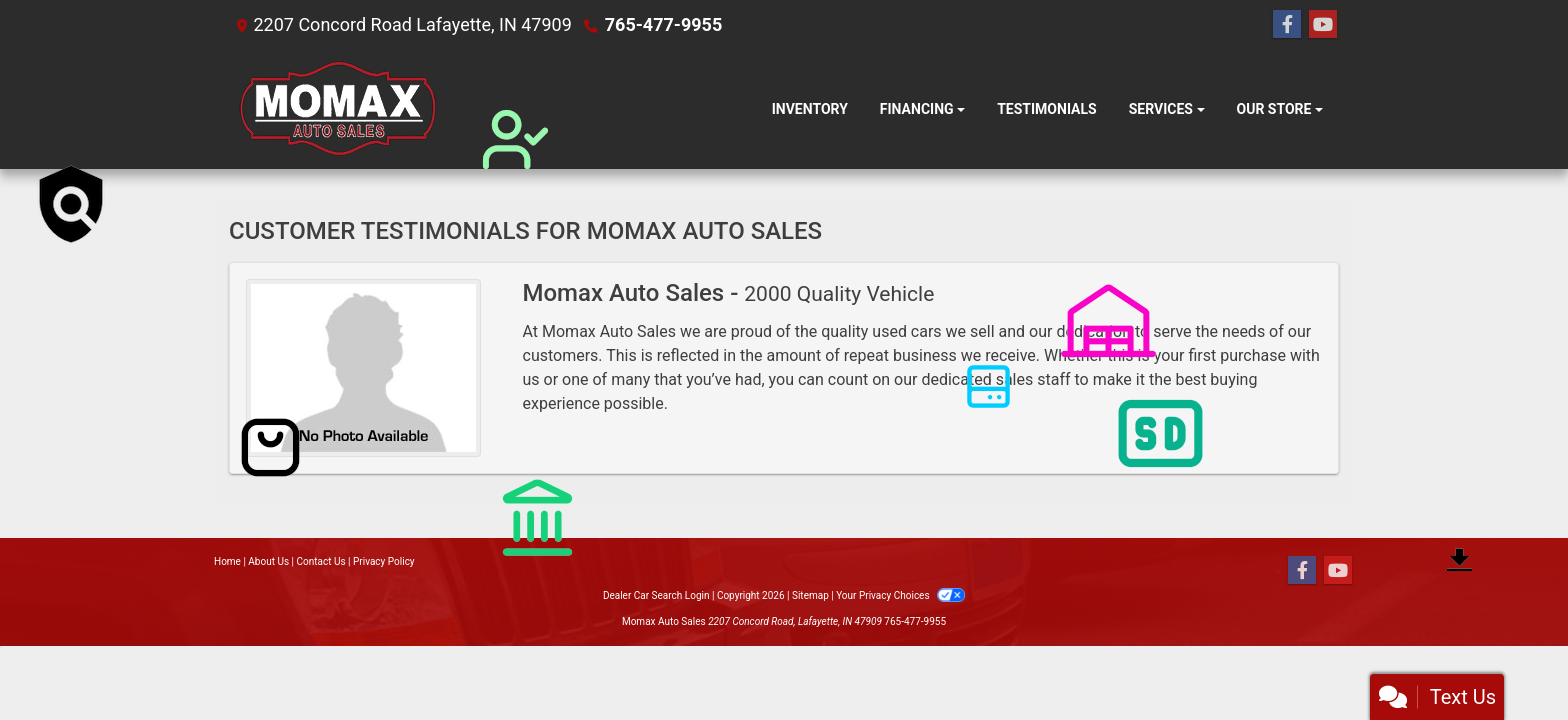 The image size is (1568, 720). Describe the element at coordinates (1160, 433) in the screenshot. I see `indicates standard definition video quality` at that location.